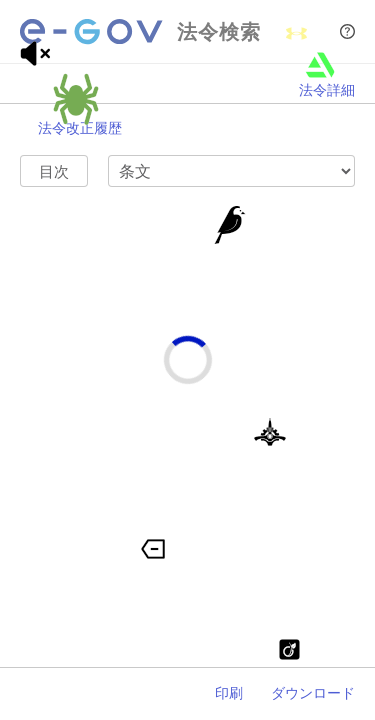  Describe the element at coordinates (154, 549) in the screenshot. I see `delete previous character or input` at that location.